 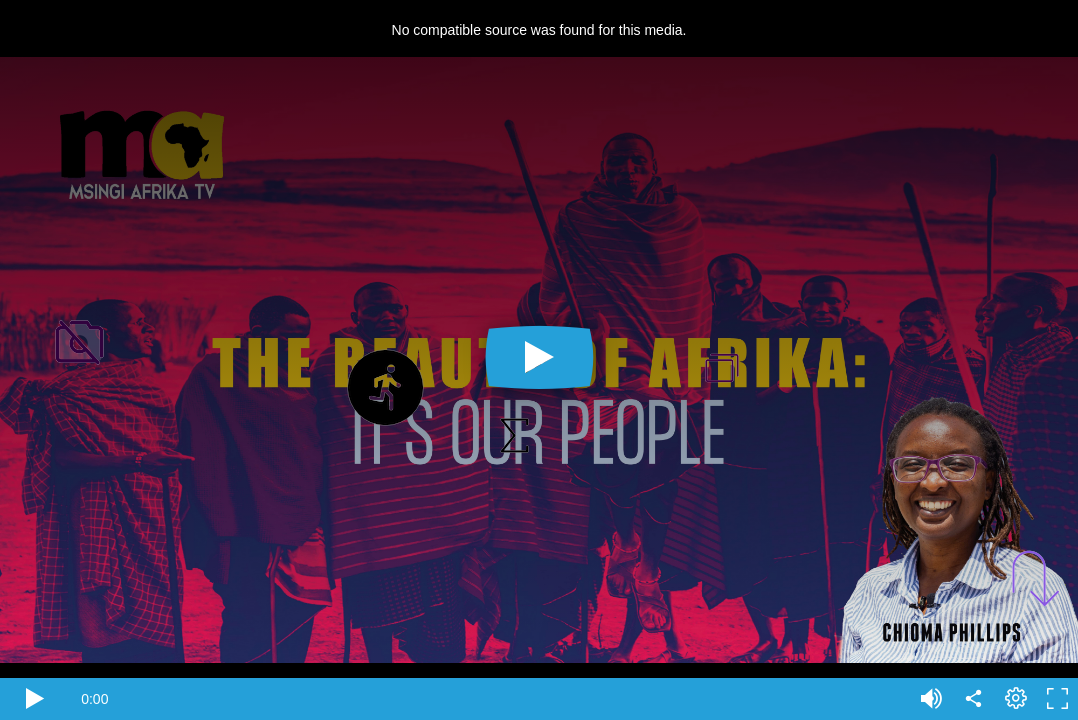 I want to click on redo or repeat last action, so click(x=1033, y=578).